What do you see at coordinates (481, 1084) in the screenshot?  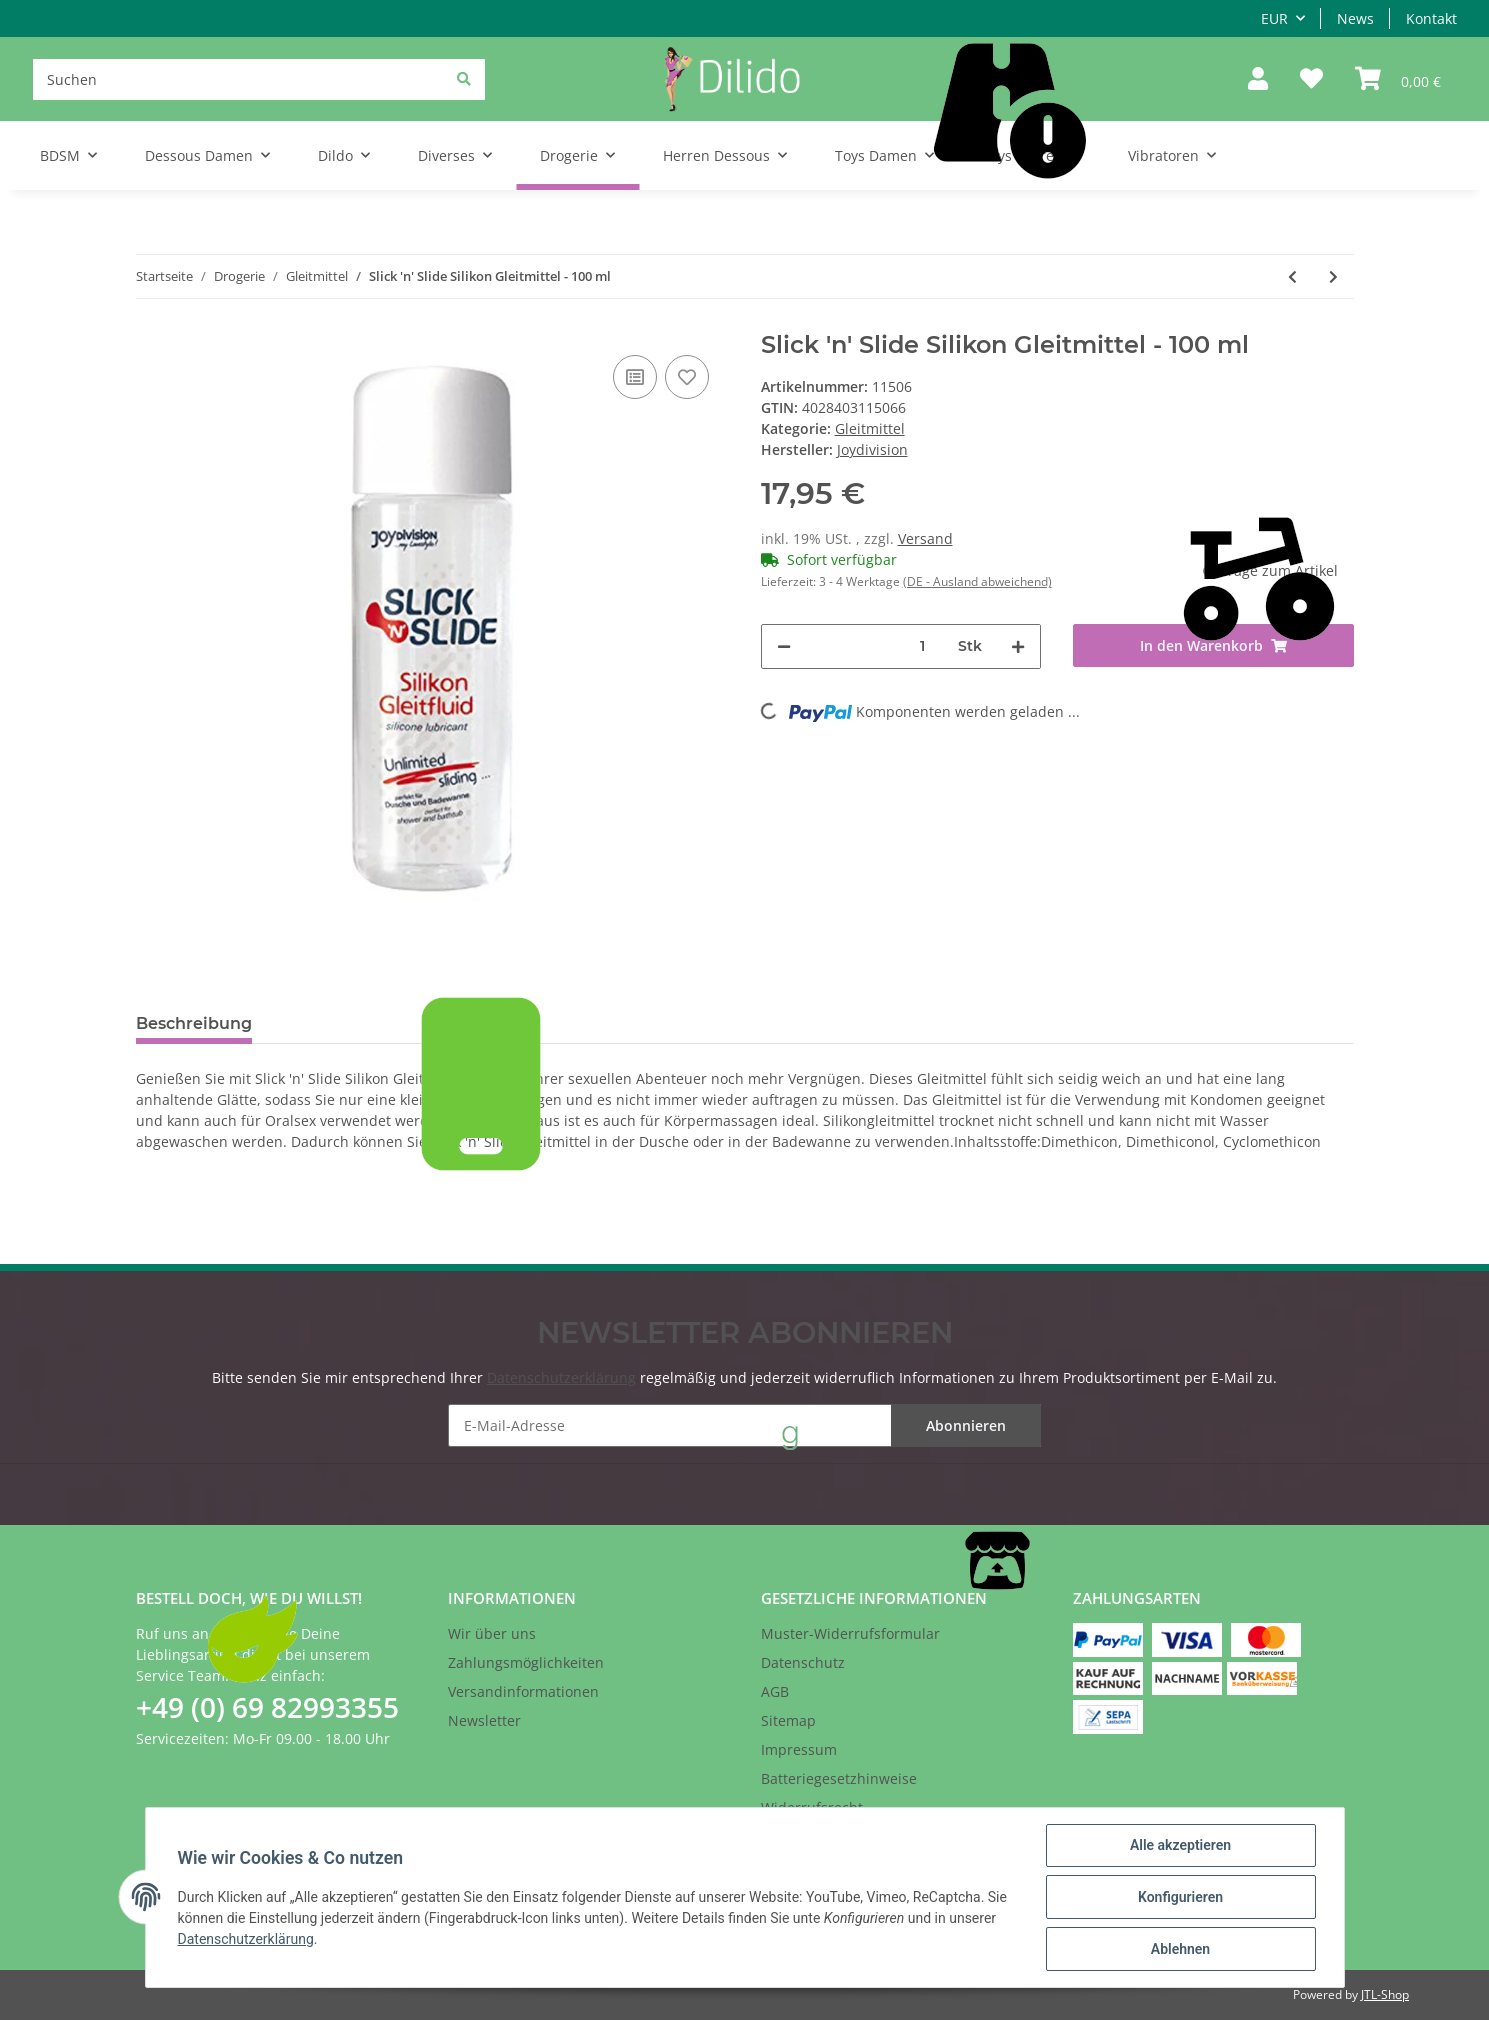 I see `call or text from mobile device` at bounding box center [481, 1084].